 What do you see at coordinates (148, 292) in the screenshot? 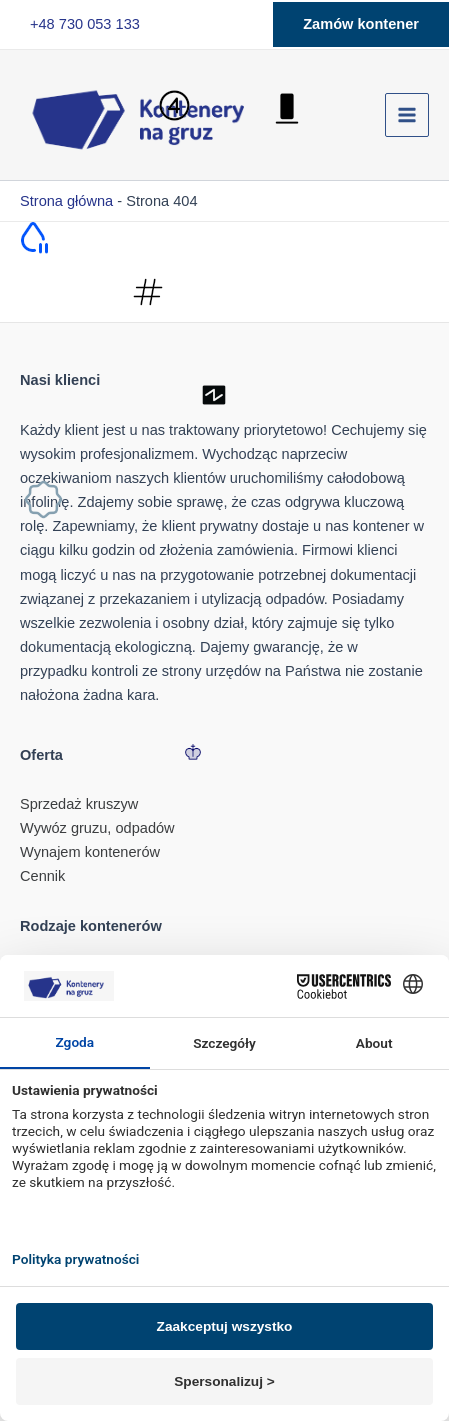
I see `view or browse hashtags` at bounding box center [148, 292].